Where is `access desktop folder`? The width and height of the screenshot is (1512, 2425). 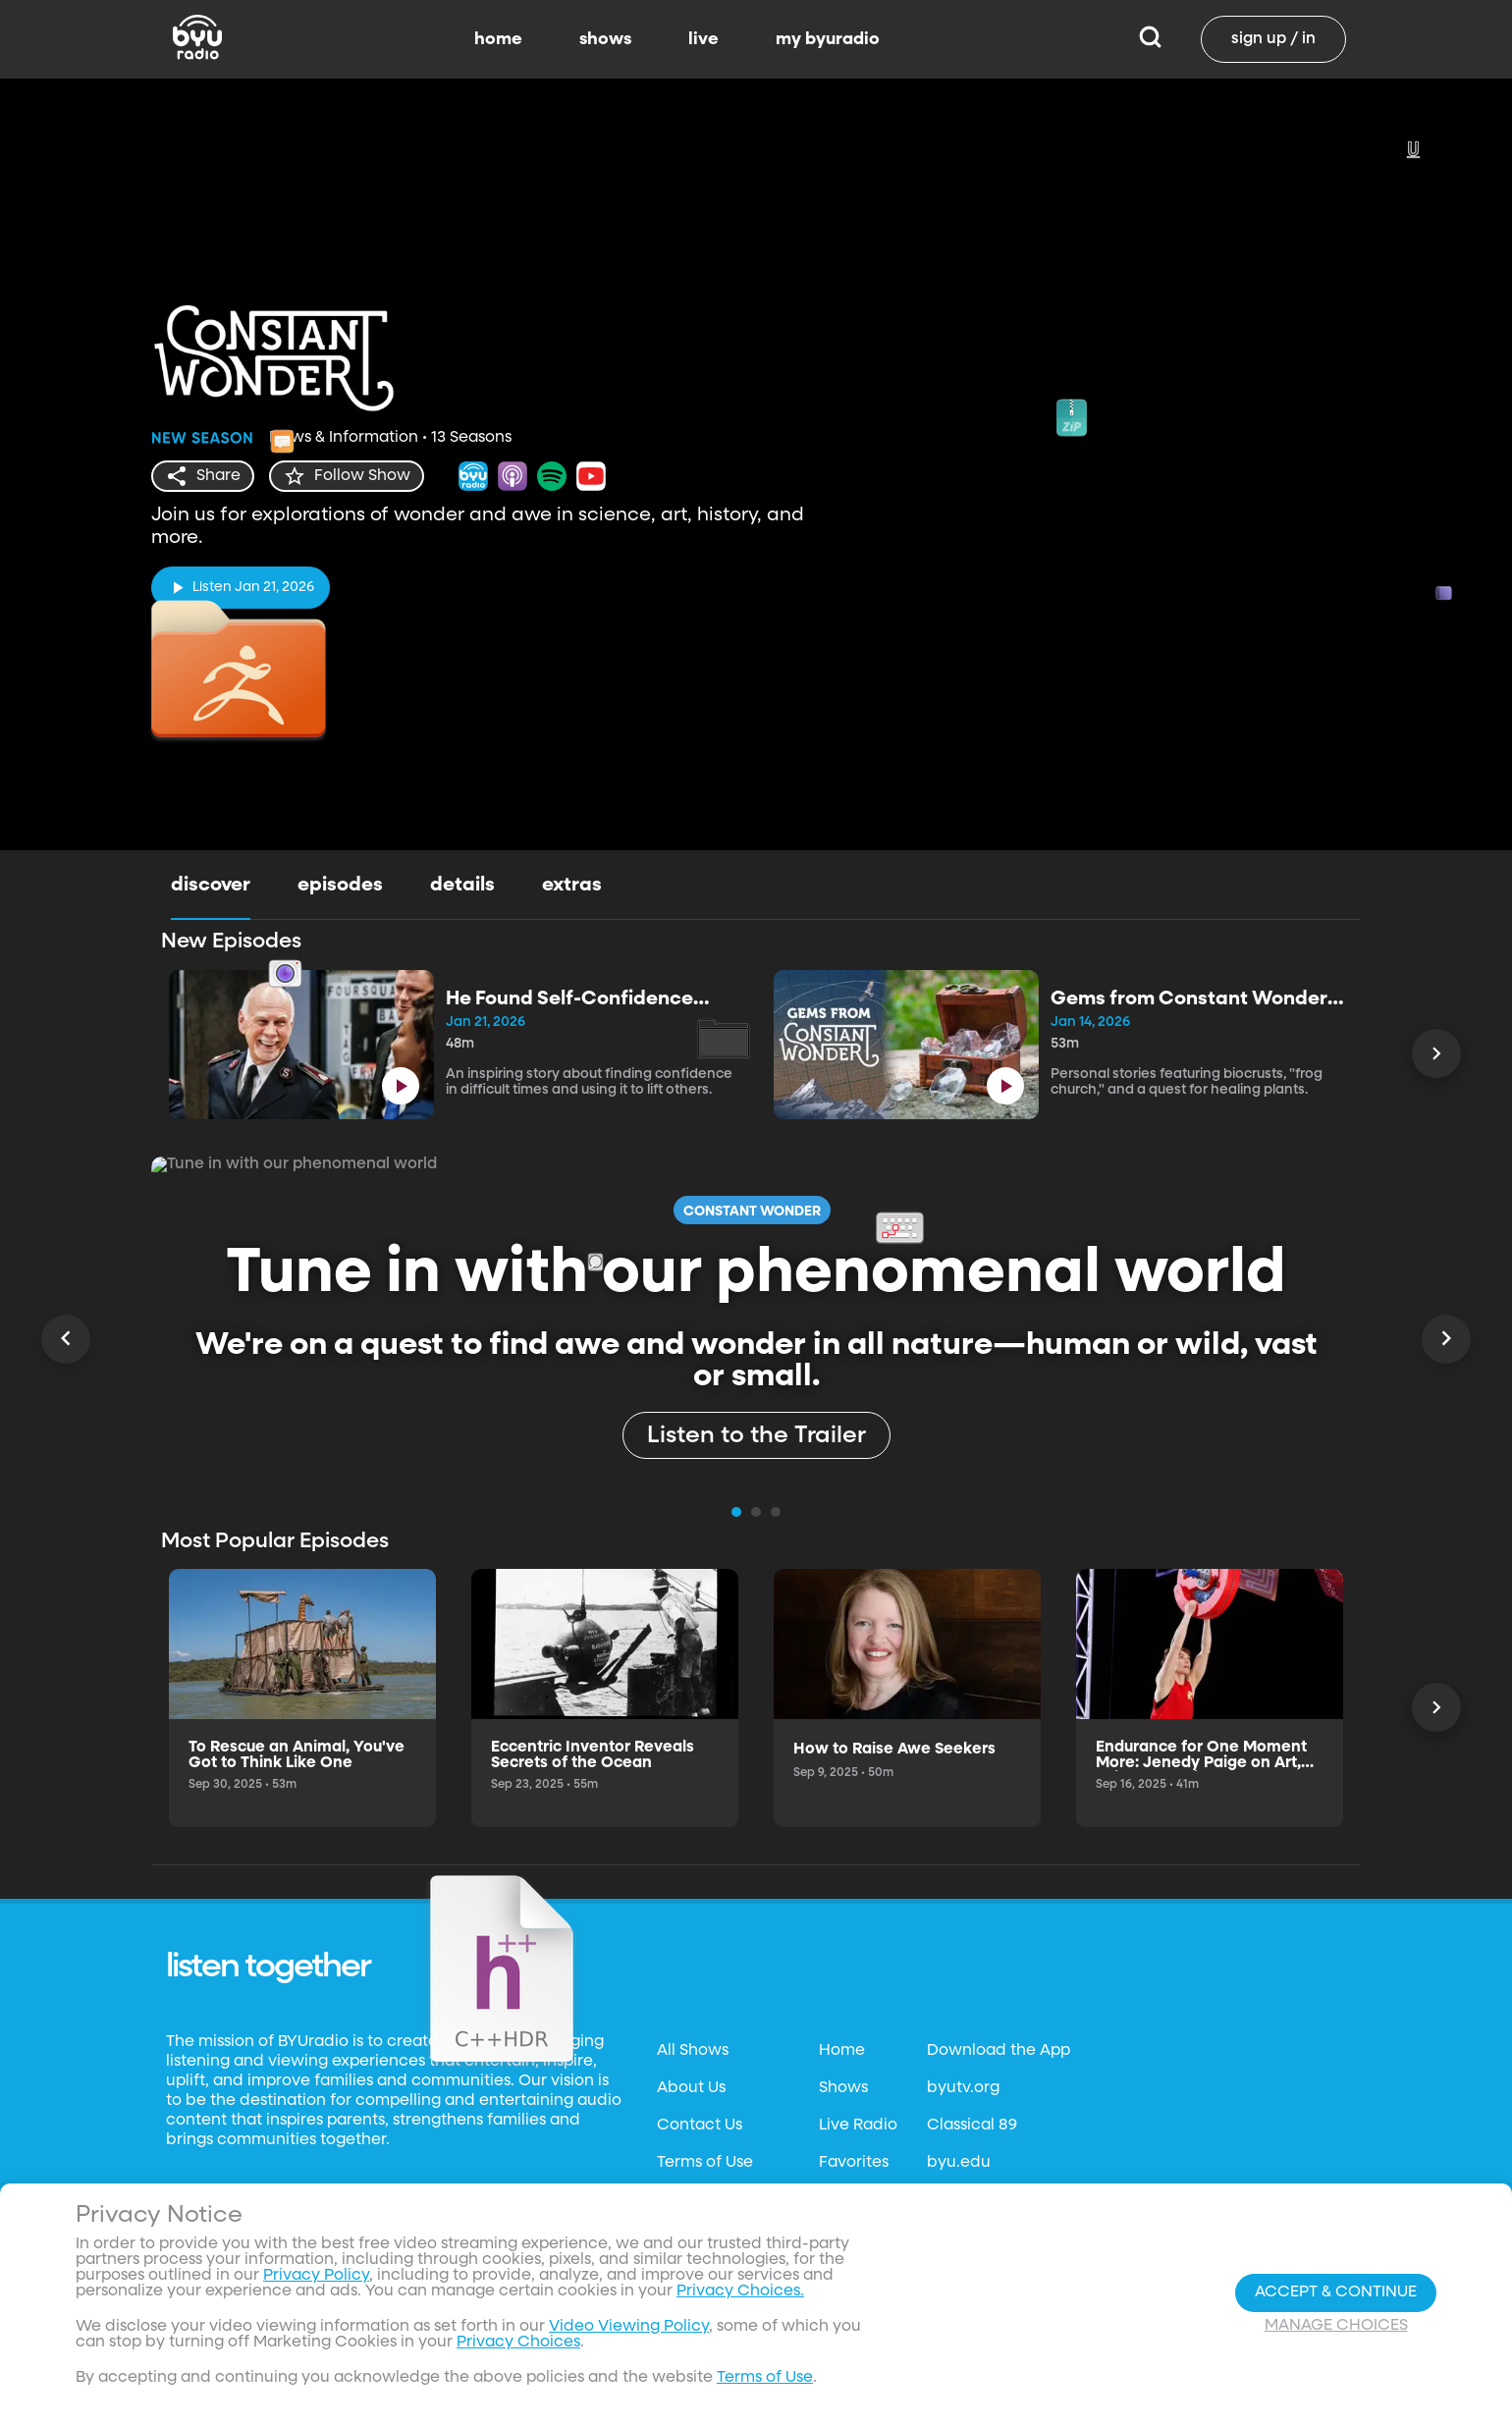 access desktop folder is located at coordinates (1443, 592).